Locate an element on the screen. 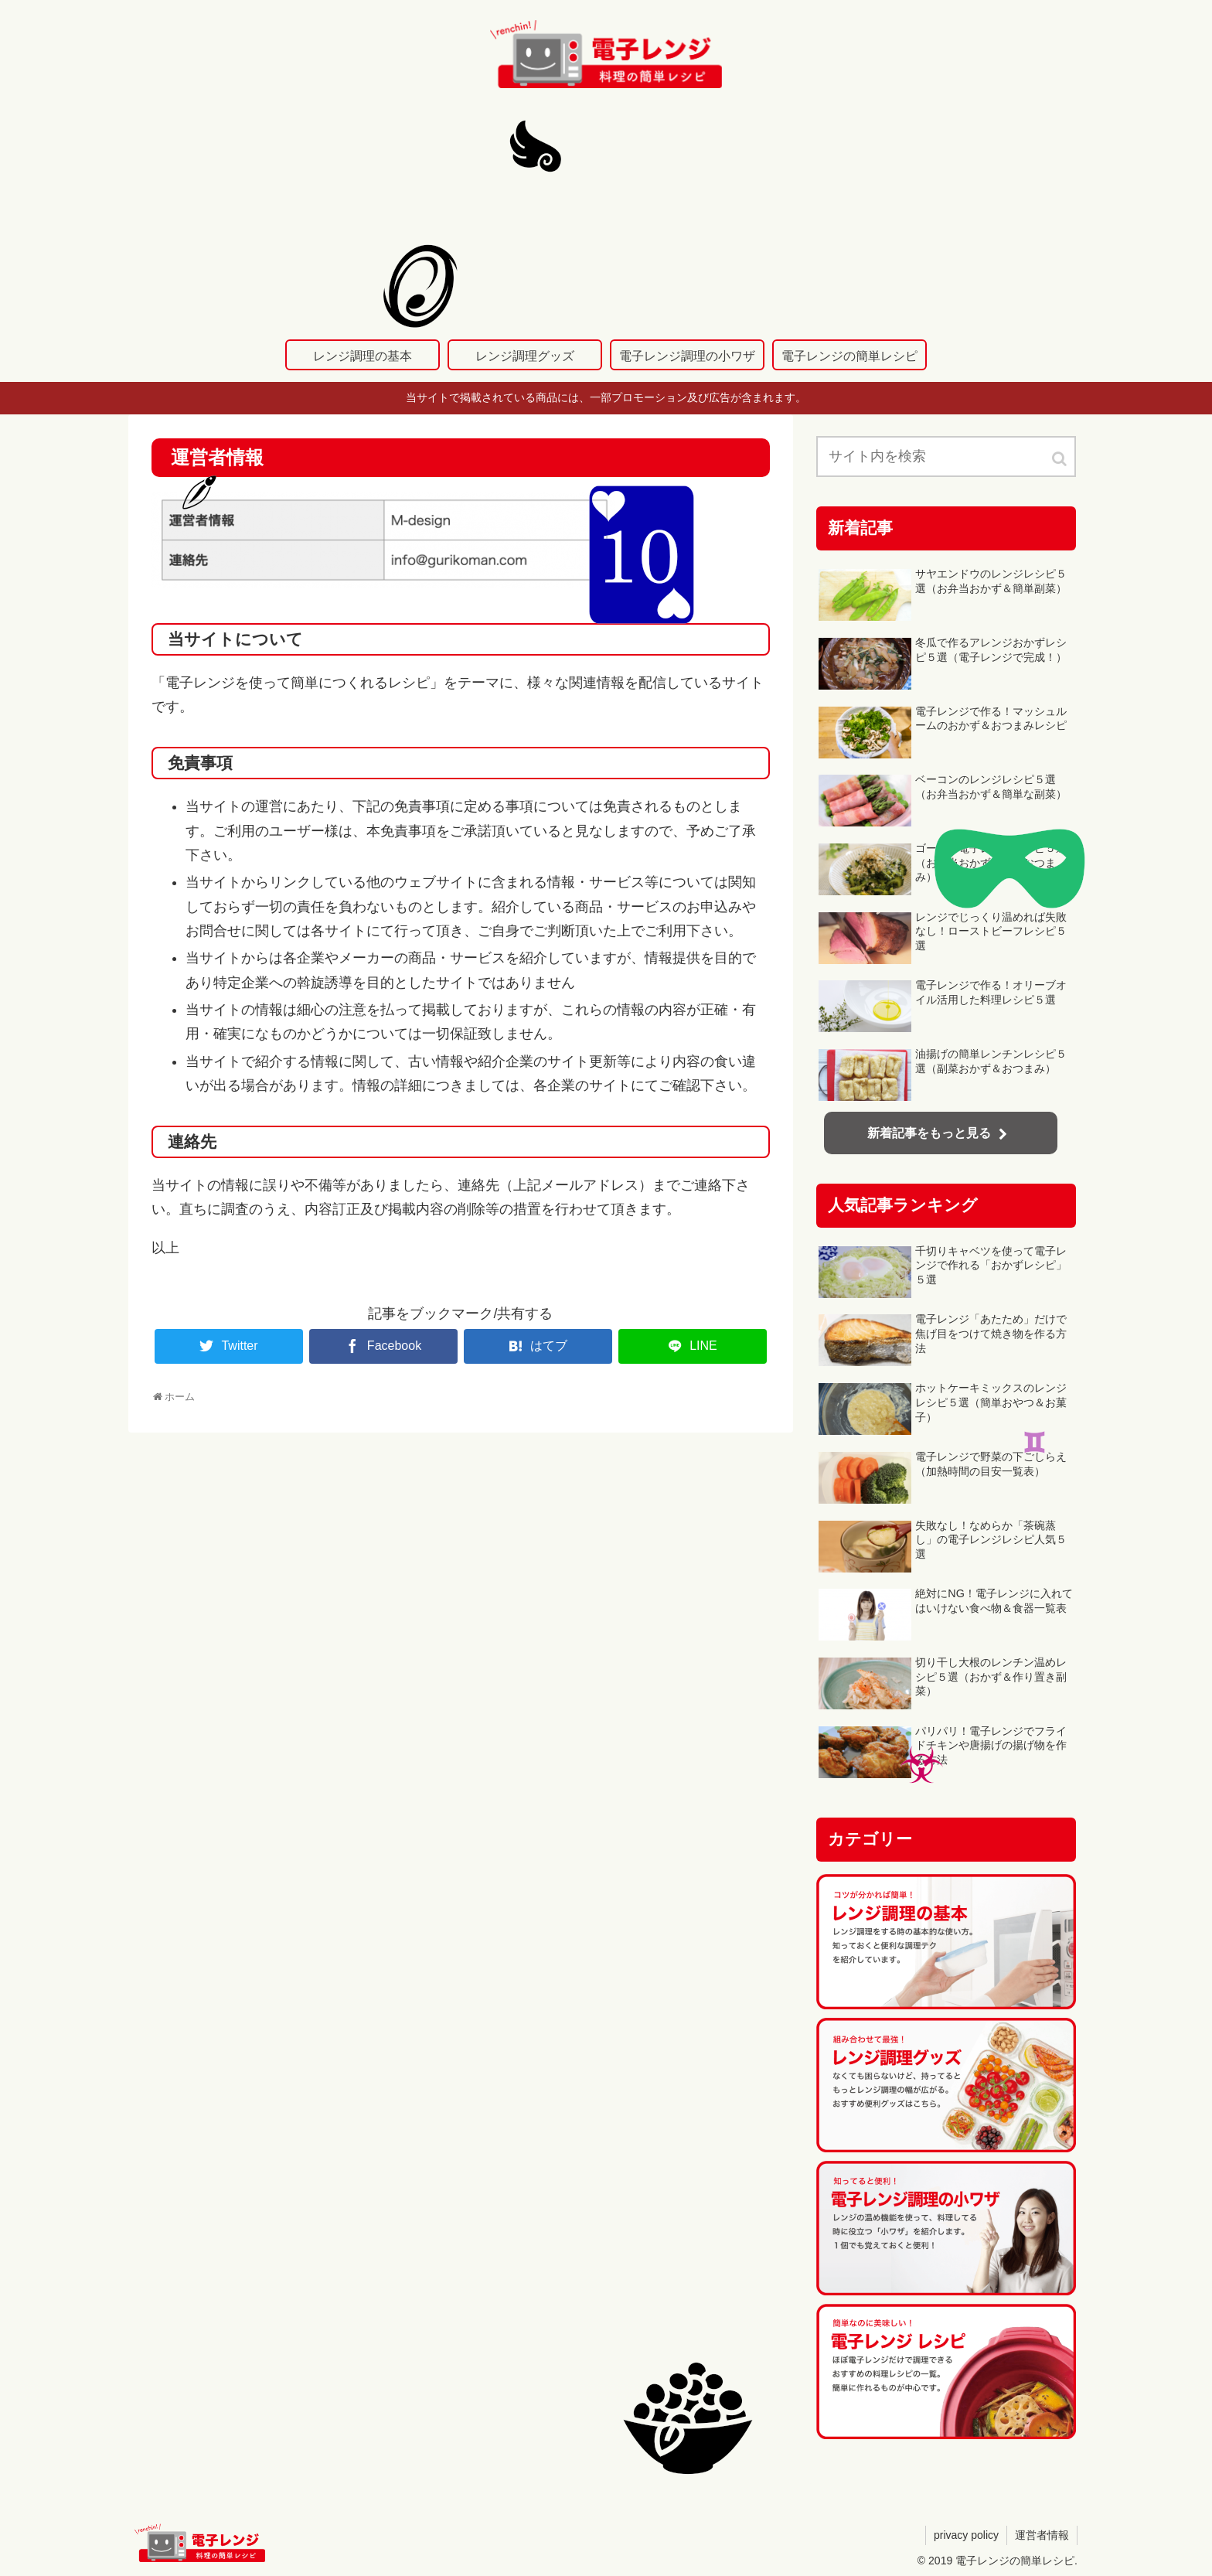  enable incognito or private browsing mode is located at coordinates (1009, 871).